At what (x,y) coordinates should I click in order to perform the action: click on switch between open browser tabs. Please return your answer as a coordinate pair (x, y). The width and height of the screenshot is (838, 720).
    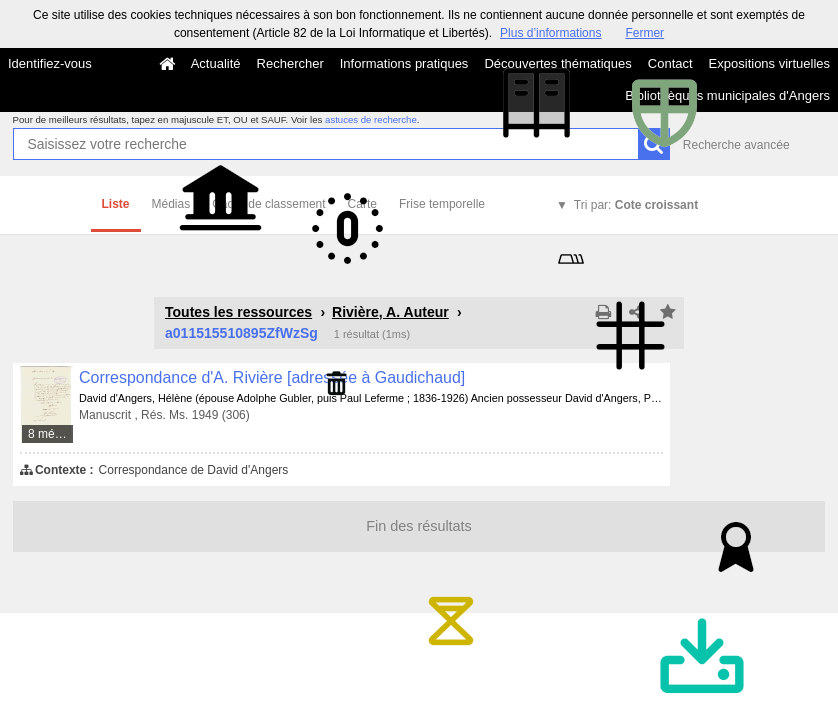
    Looking at the image, I should click on (571, 259).